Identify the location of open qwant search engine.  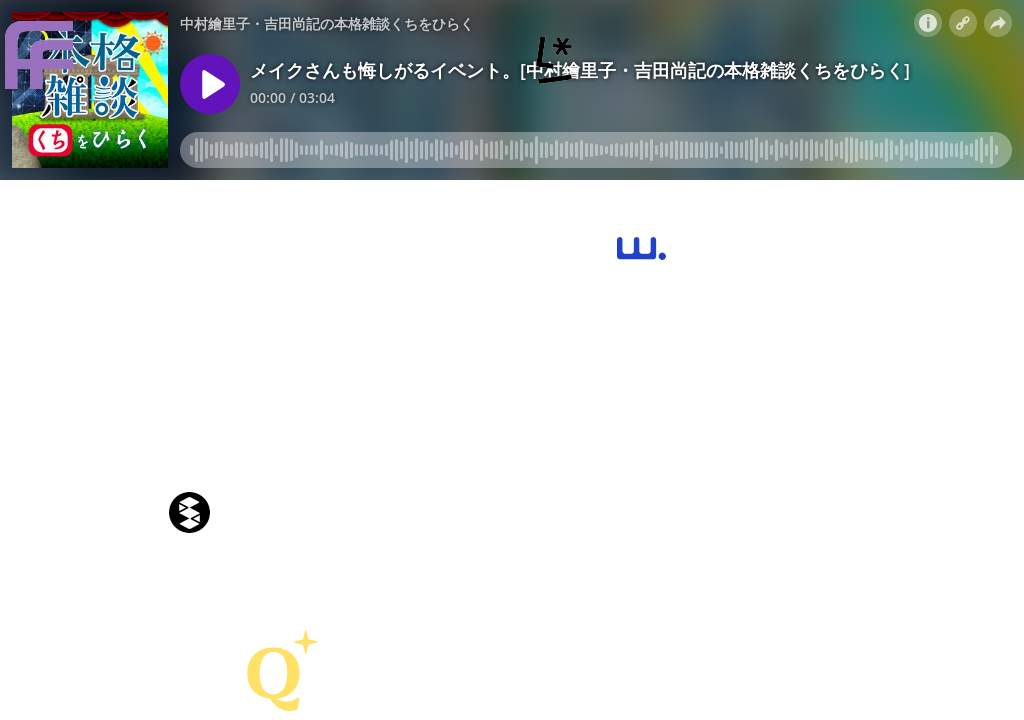
(282, 670).